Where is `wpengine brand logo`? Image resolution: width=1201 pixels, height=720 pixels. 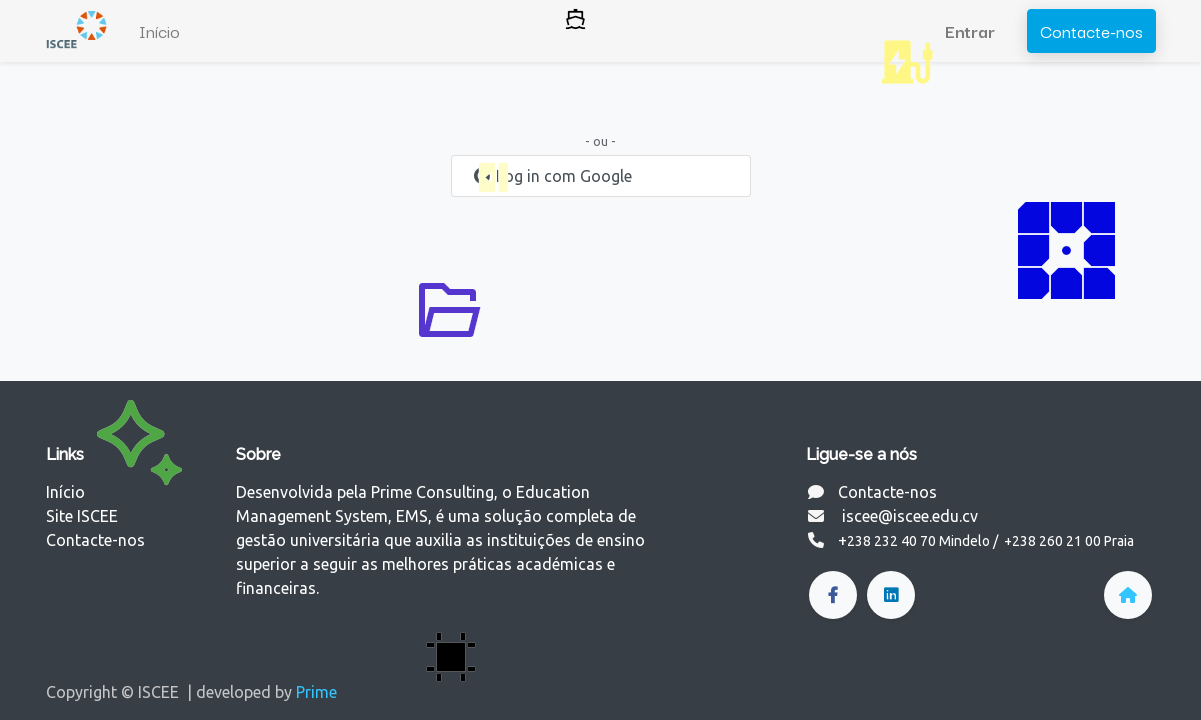
wpengine brand logo is located at coordinates (1066, 250).